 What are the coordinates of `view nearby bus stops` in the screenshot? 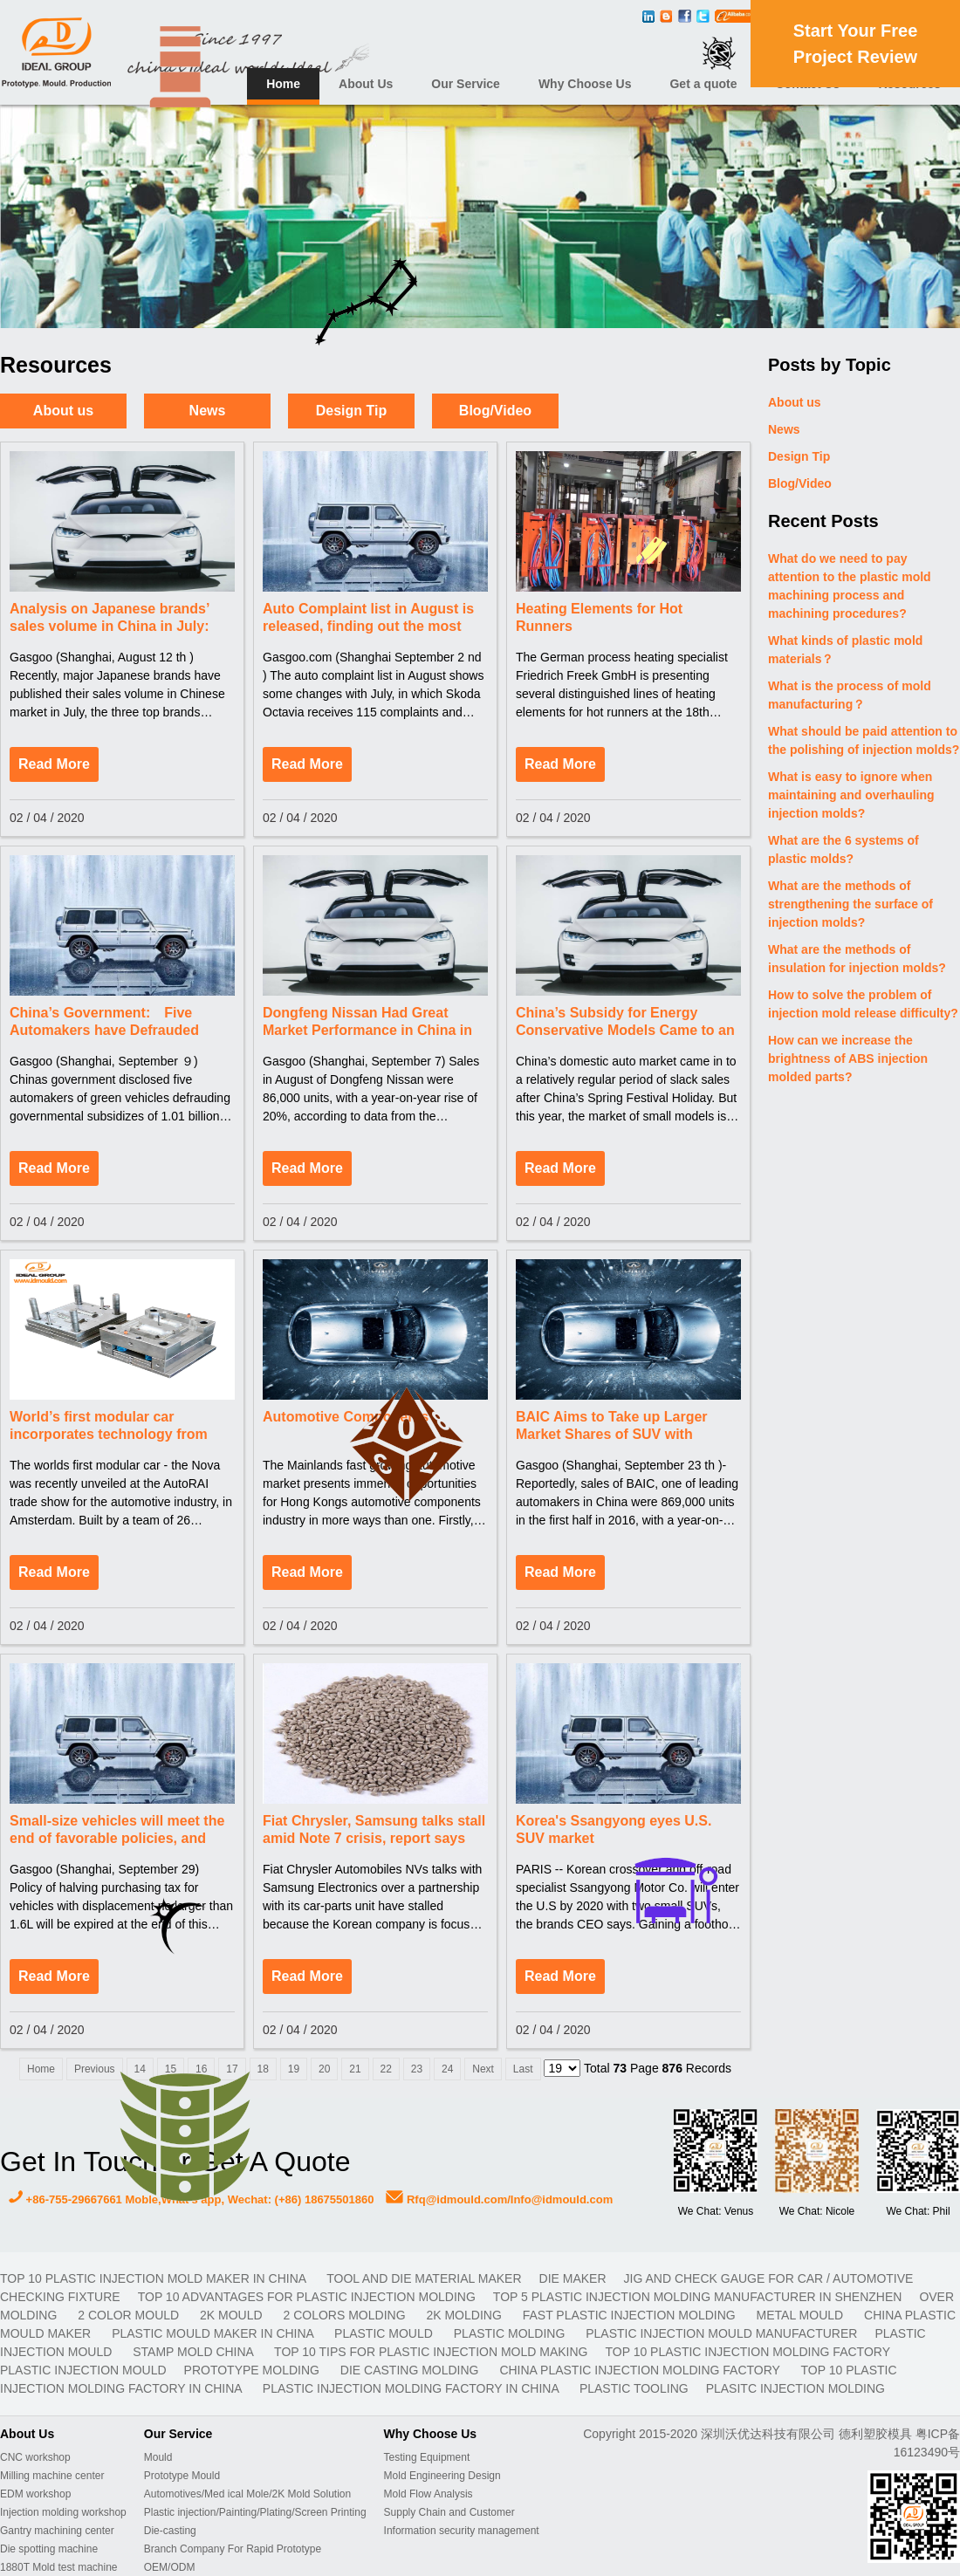 It's located at (675, 1890).